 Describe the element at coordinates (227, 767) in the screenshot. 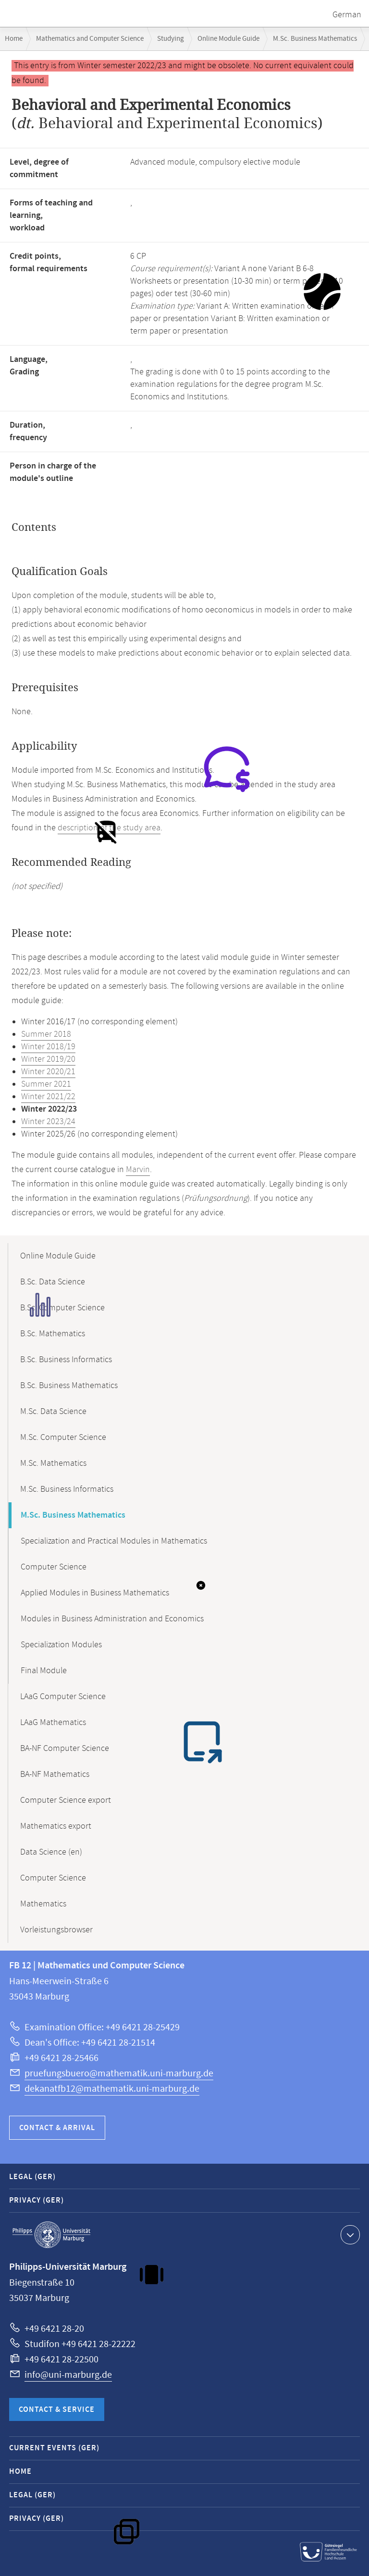

I see `send or receive payment messages` at that location.